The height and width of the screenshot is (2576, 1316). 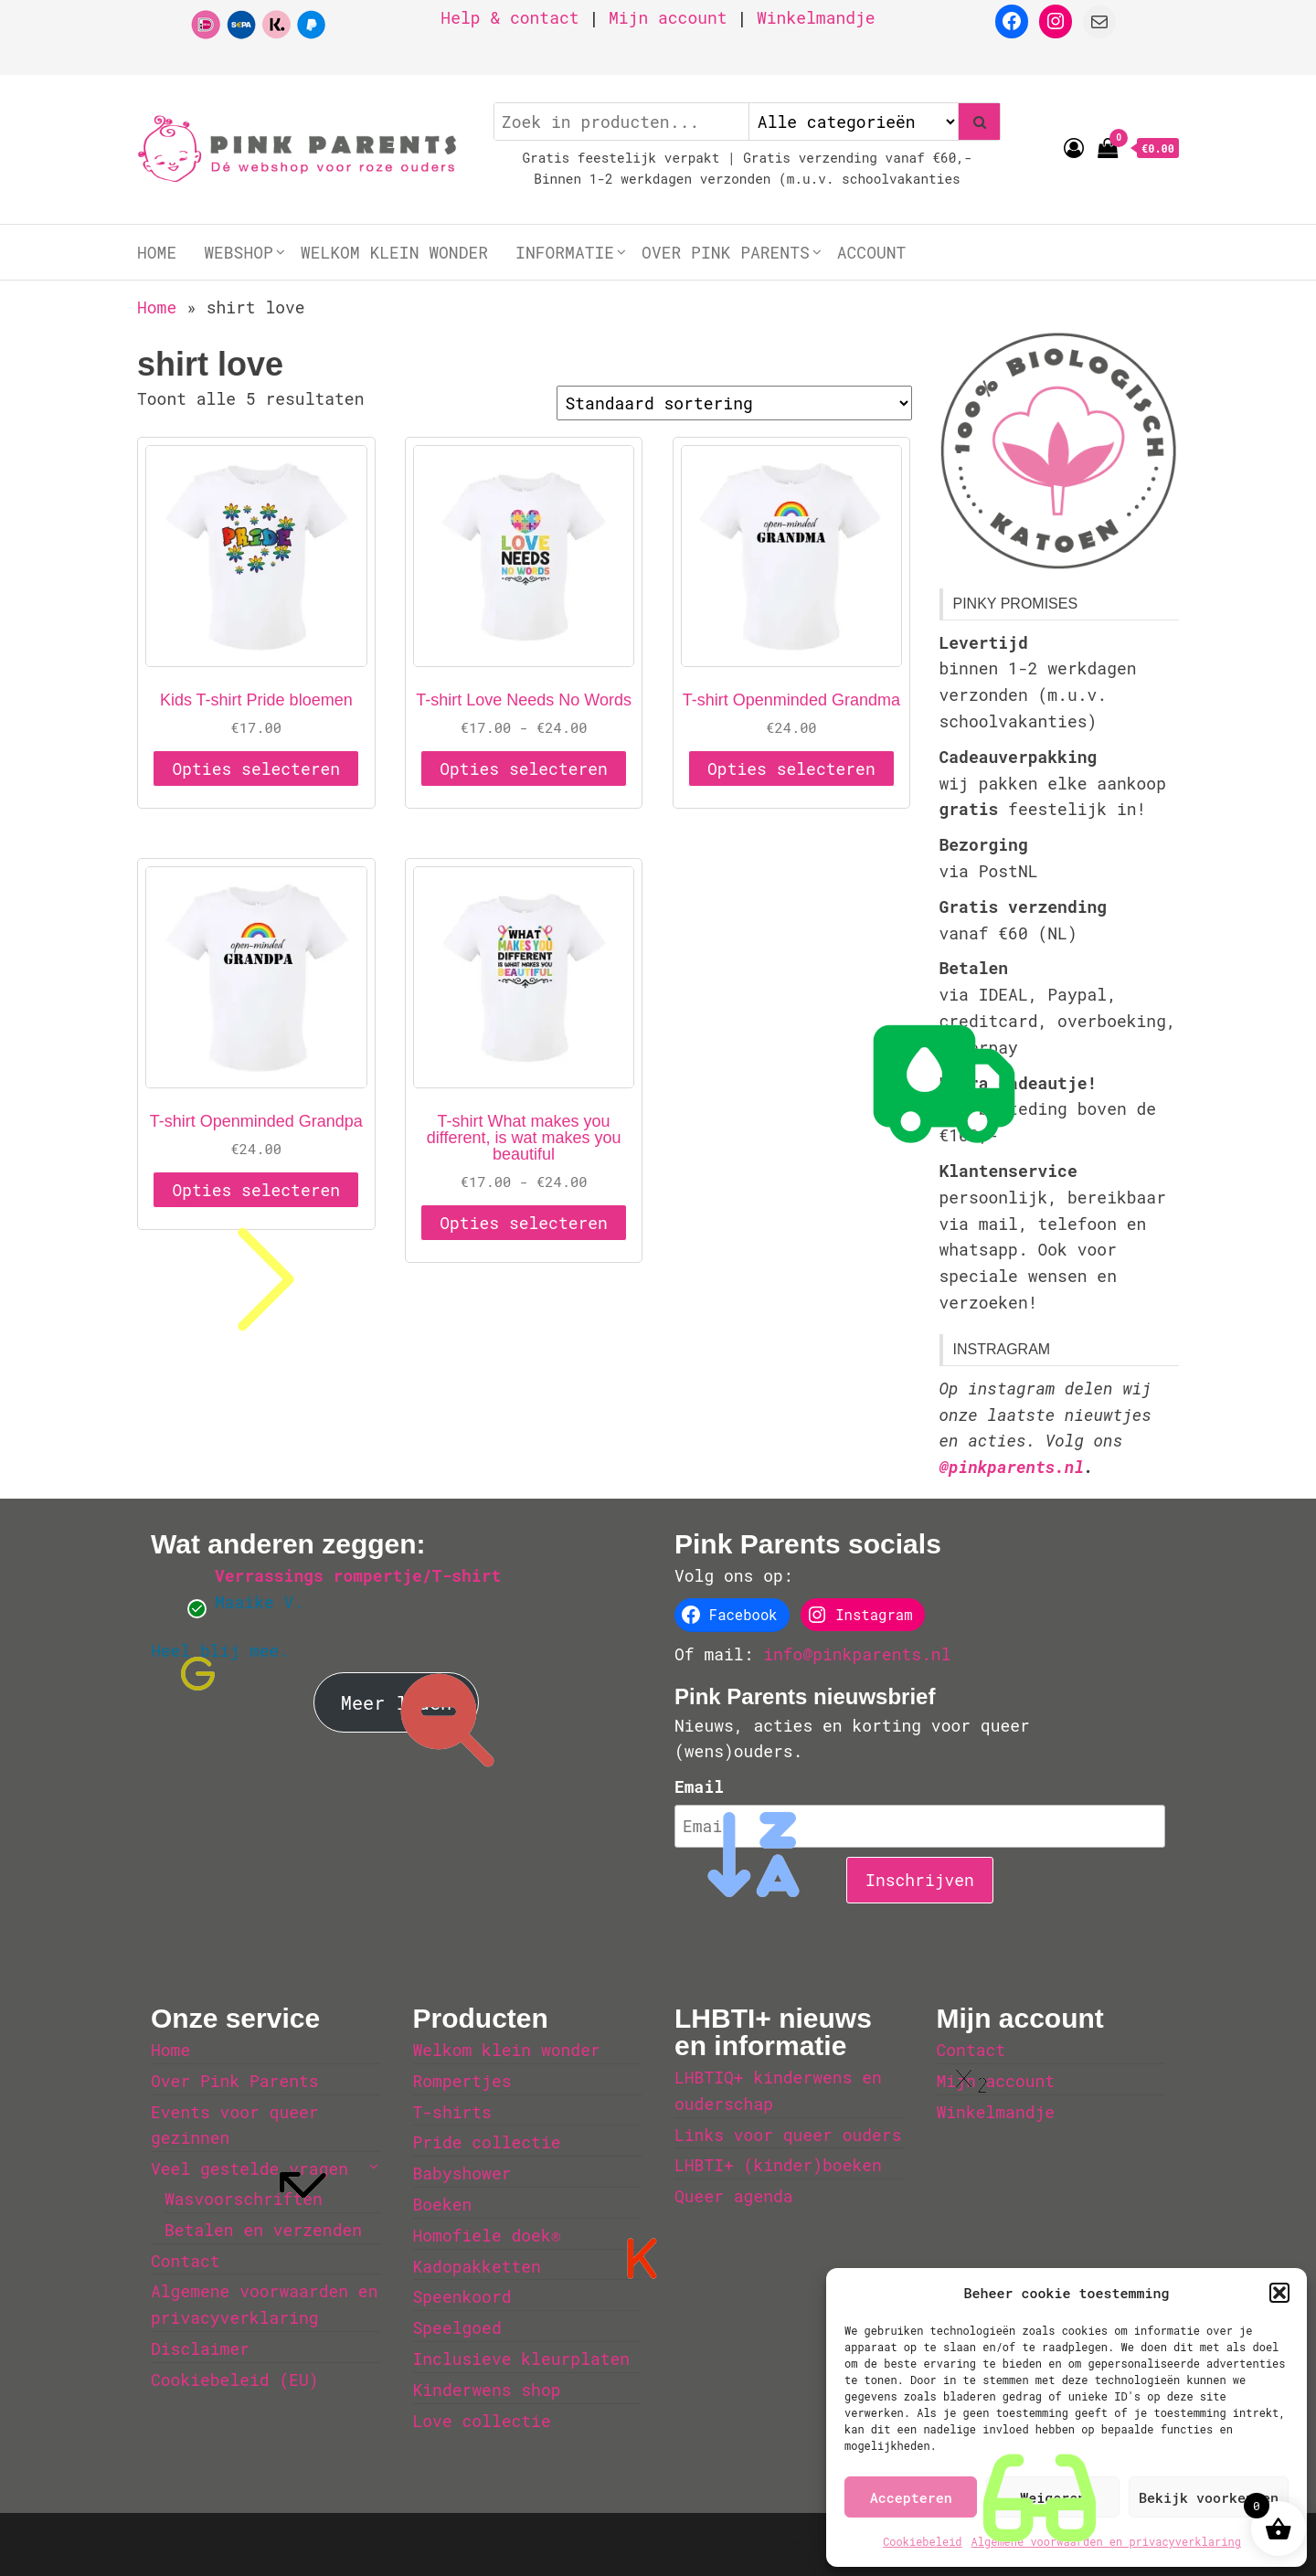 I want to click on navigate to the next item or page, so click(x=266, y=1279).